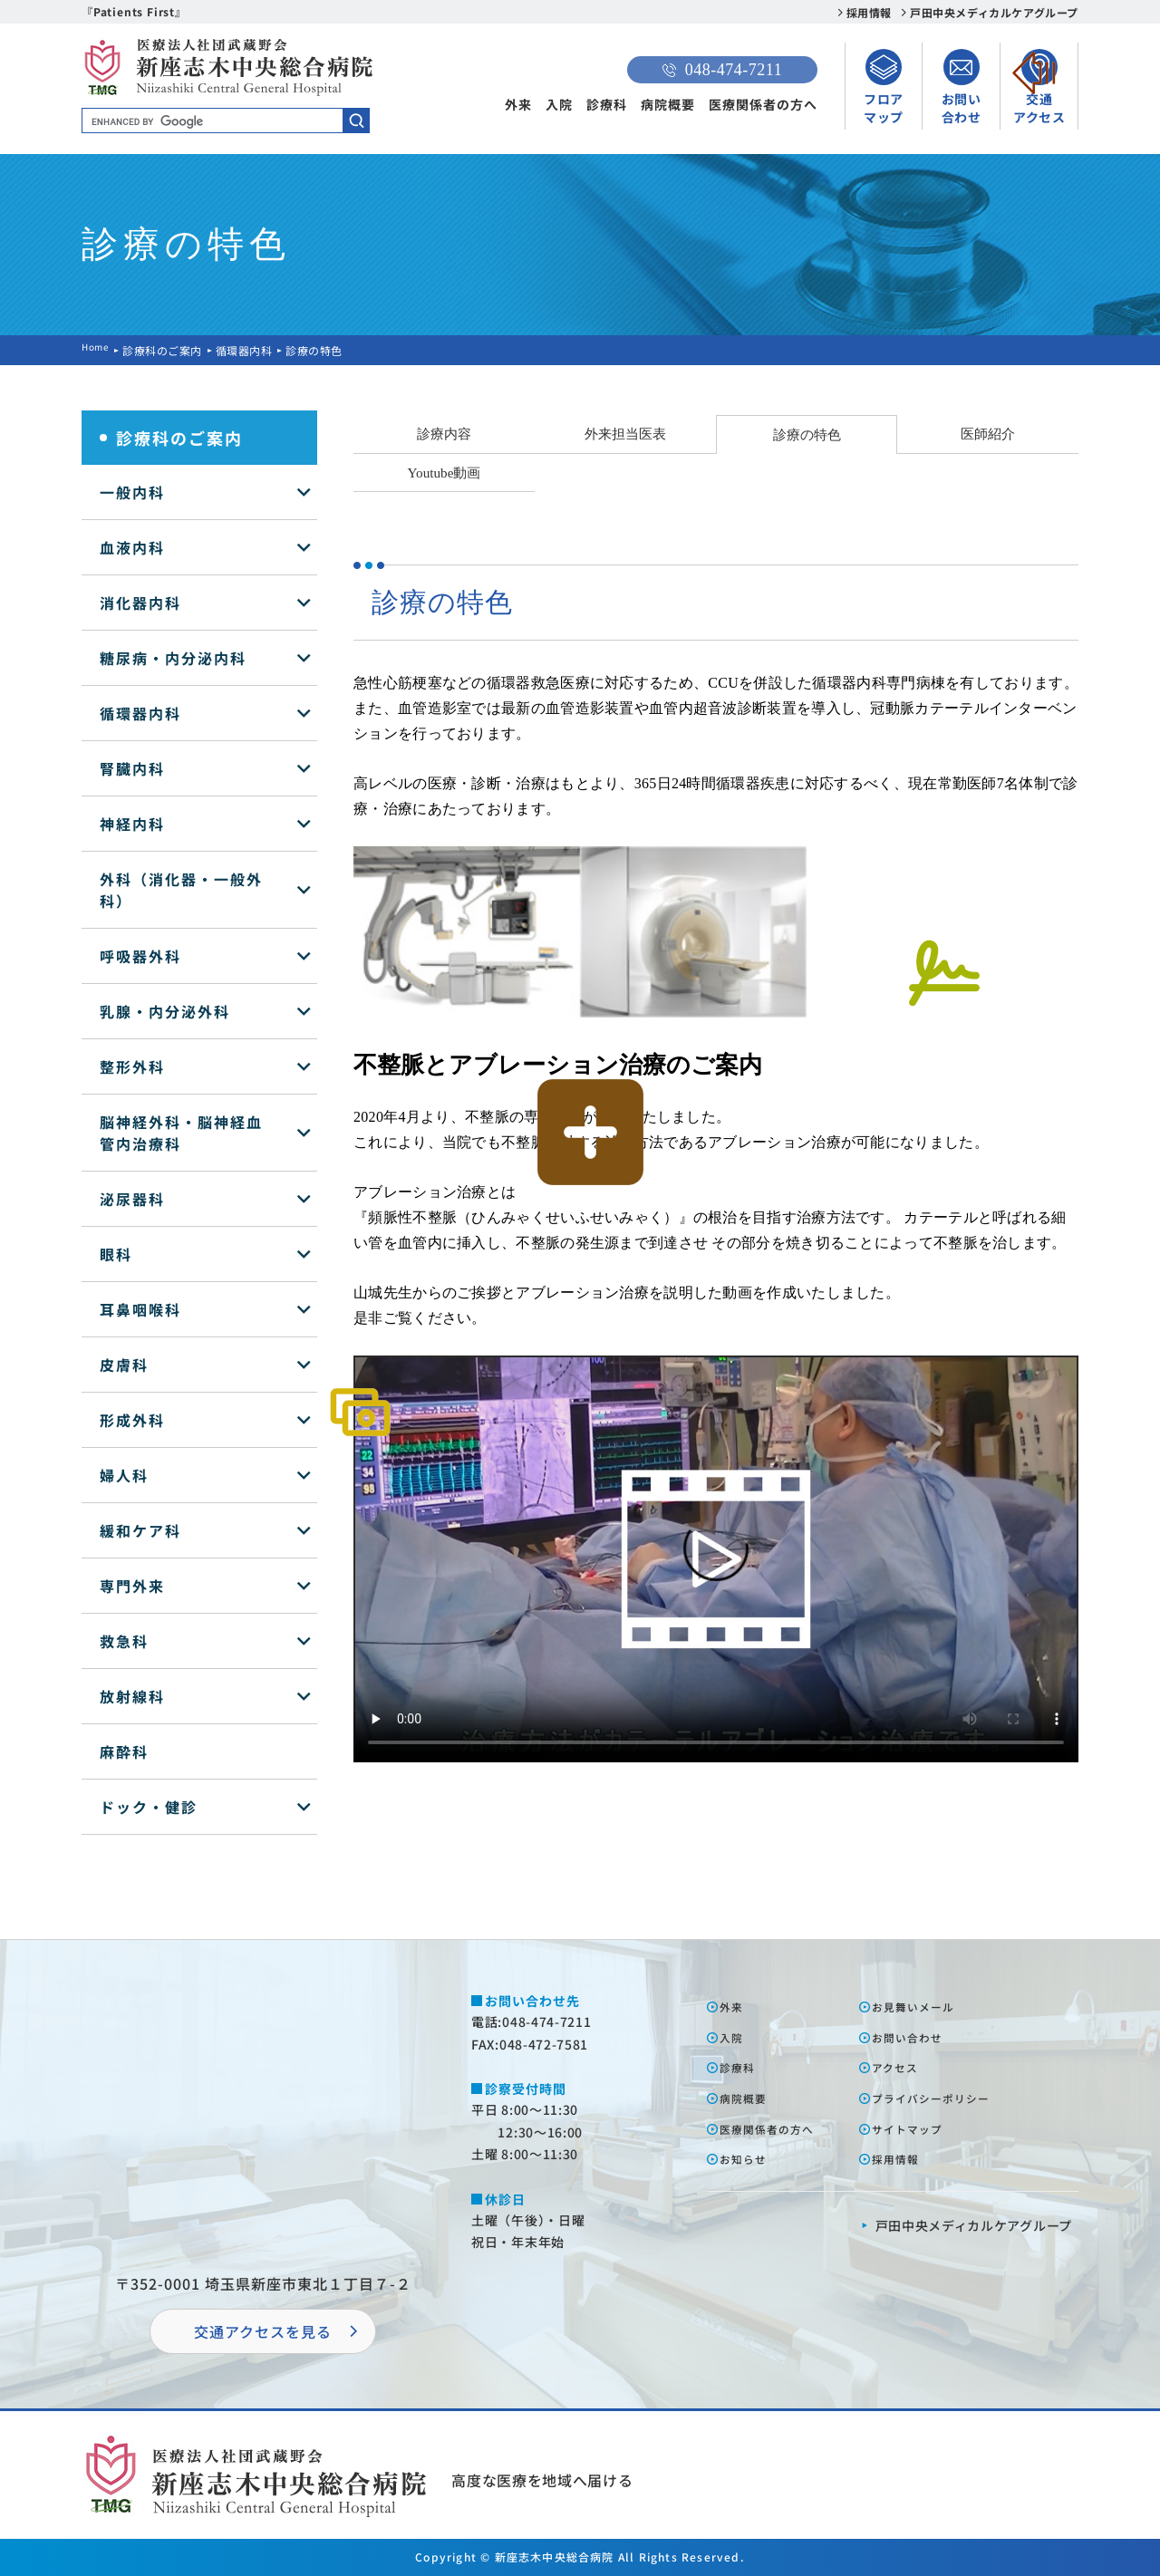  I want to click on go back multiple steps, so click(1035, 72).